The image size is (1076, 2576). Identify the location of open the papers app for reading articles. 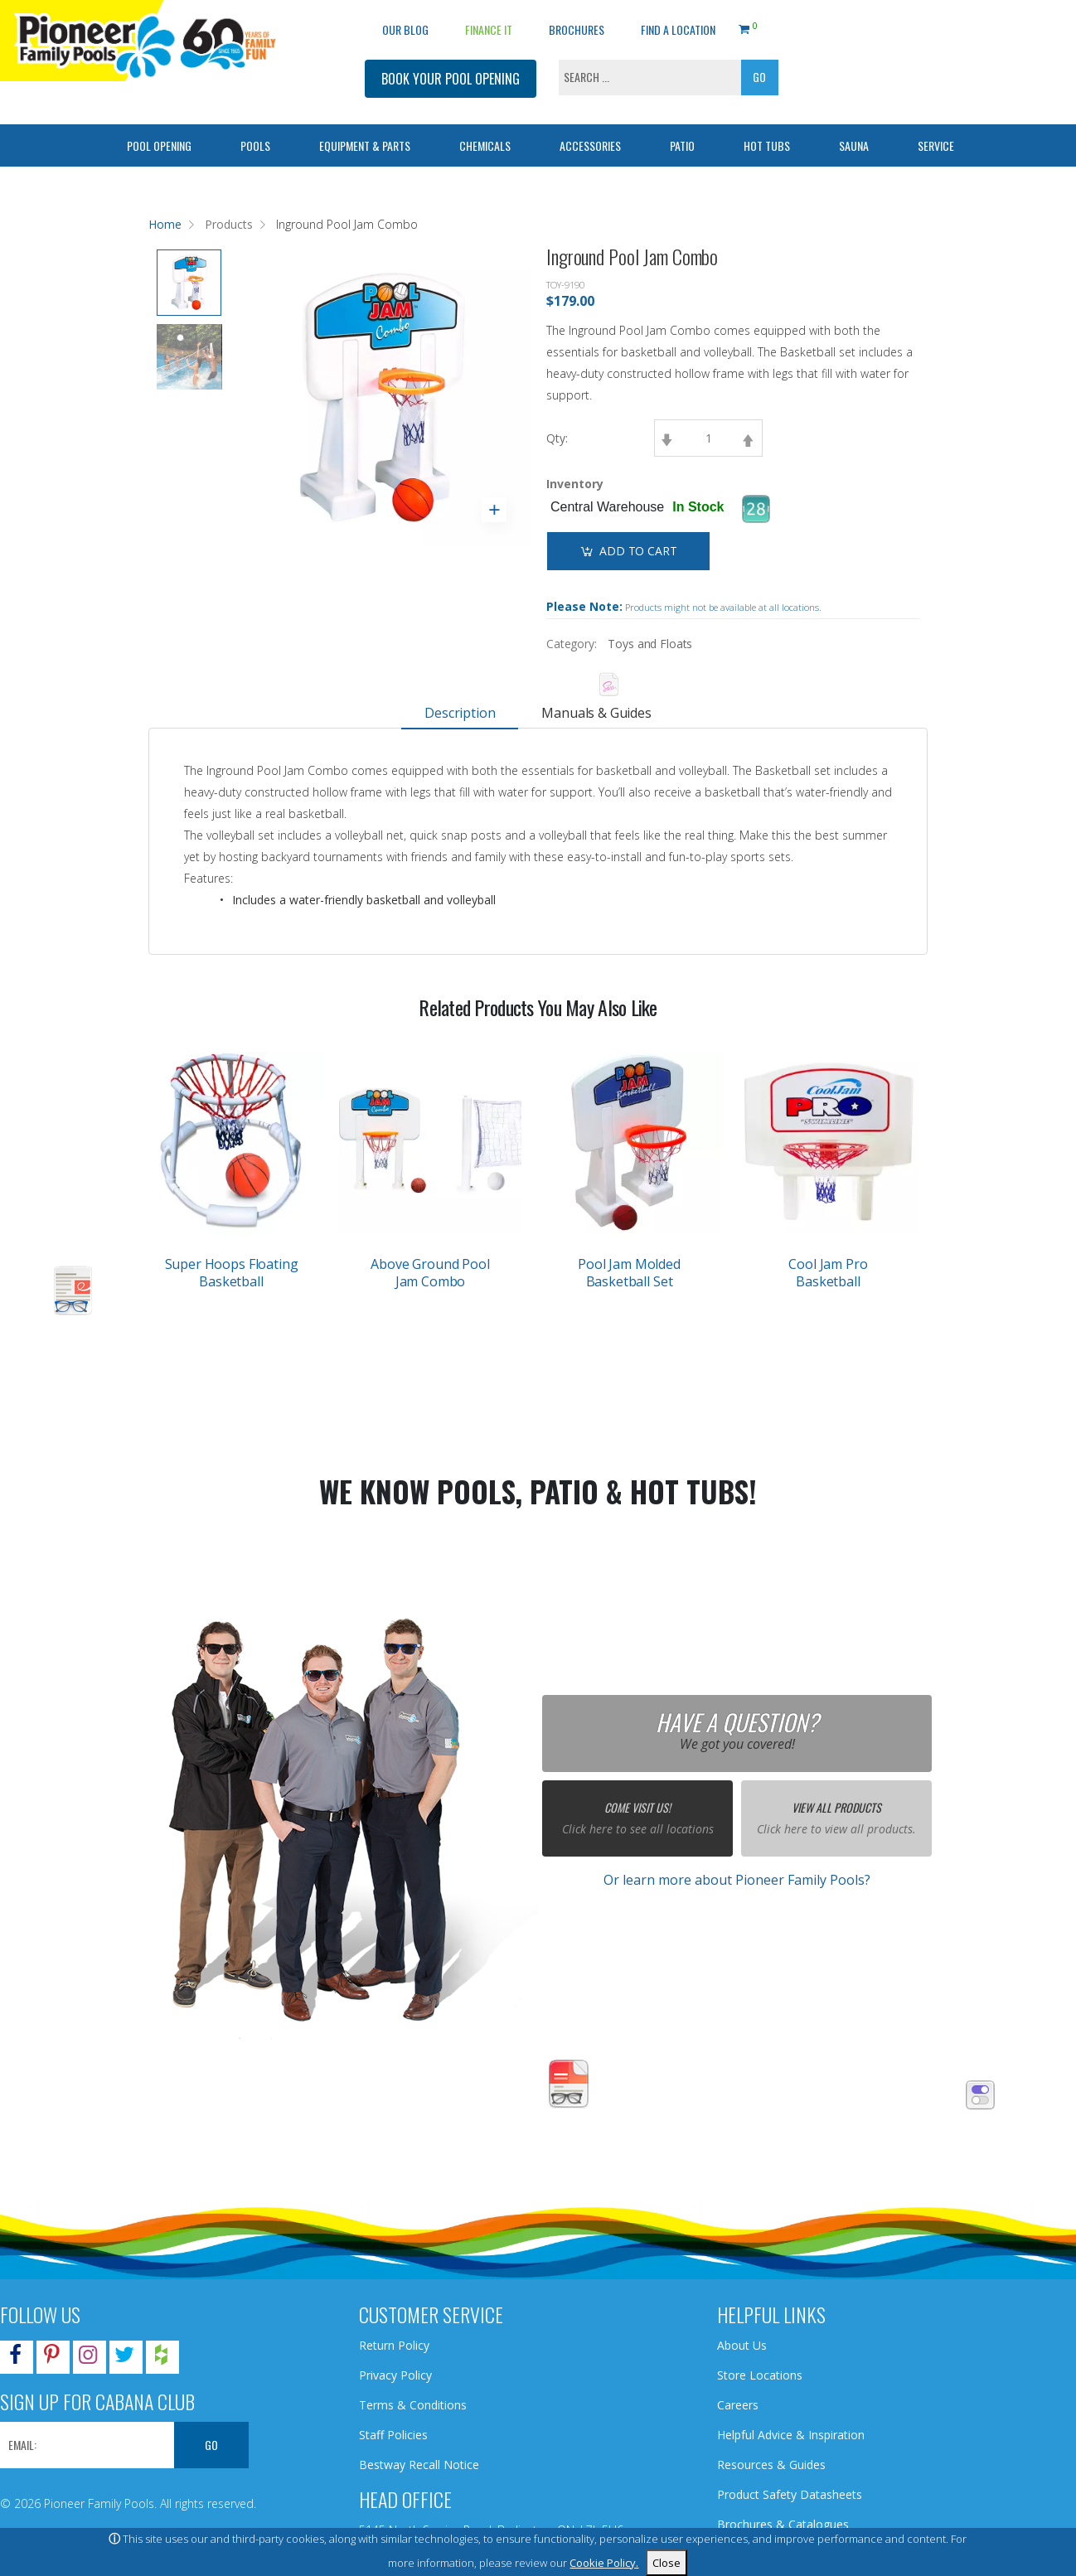
(569, 2084).